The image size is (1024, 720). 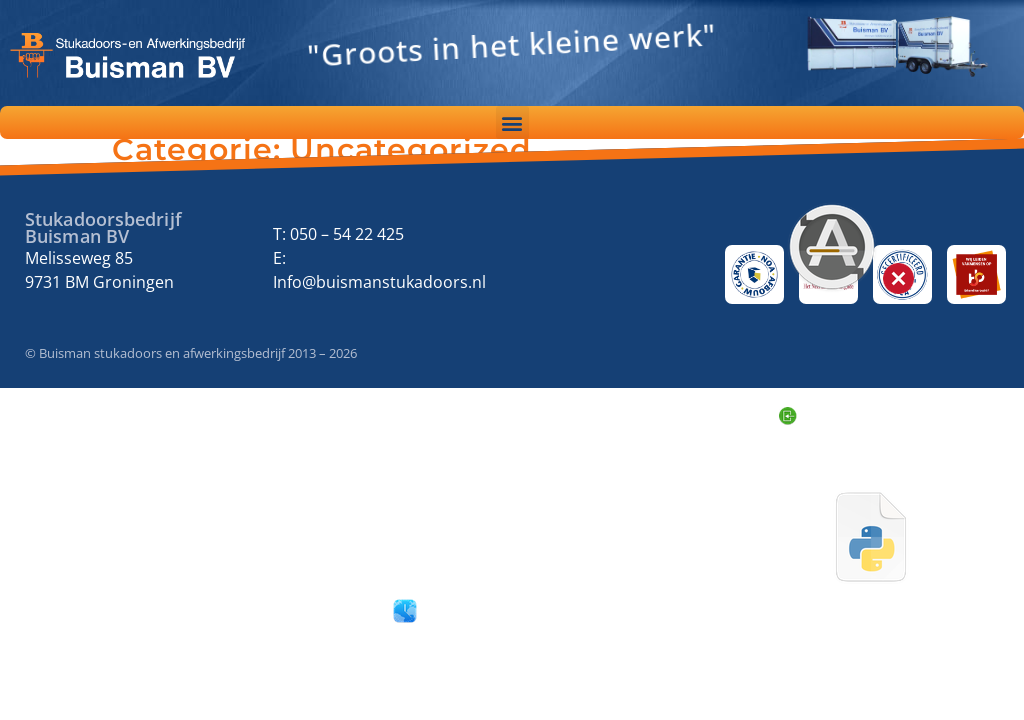 What do you see at coordinates (405, 611) in the screenshot?
I see `open network time protocol settings` at bounding box center [405, 611].